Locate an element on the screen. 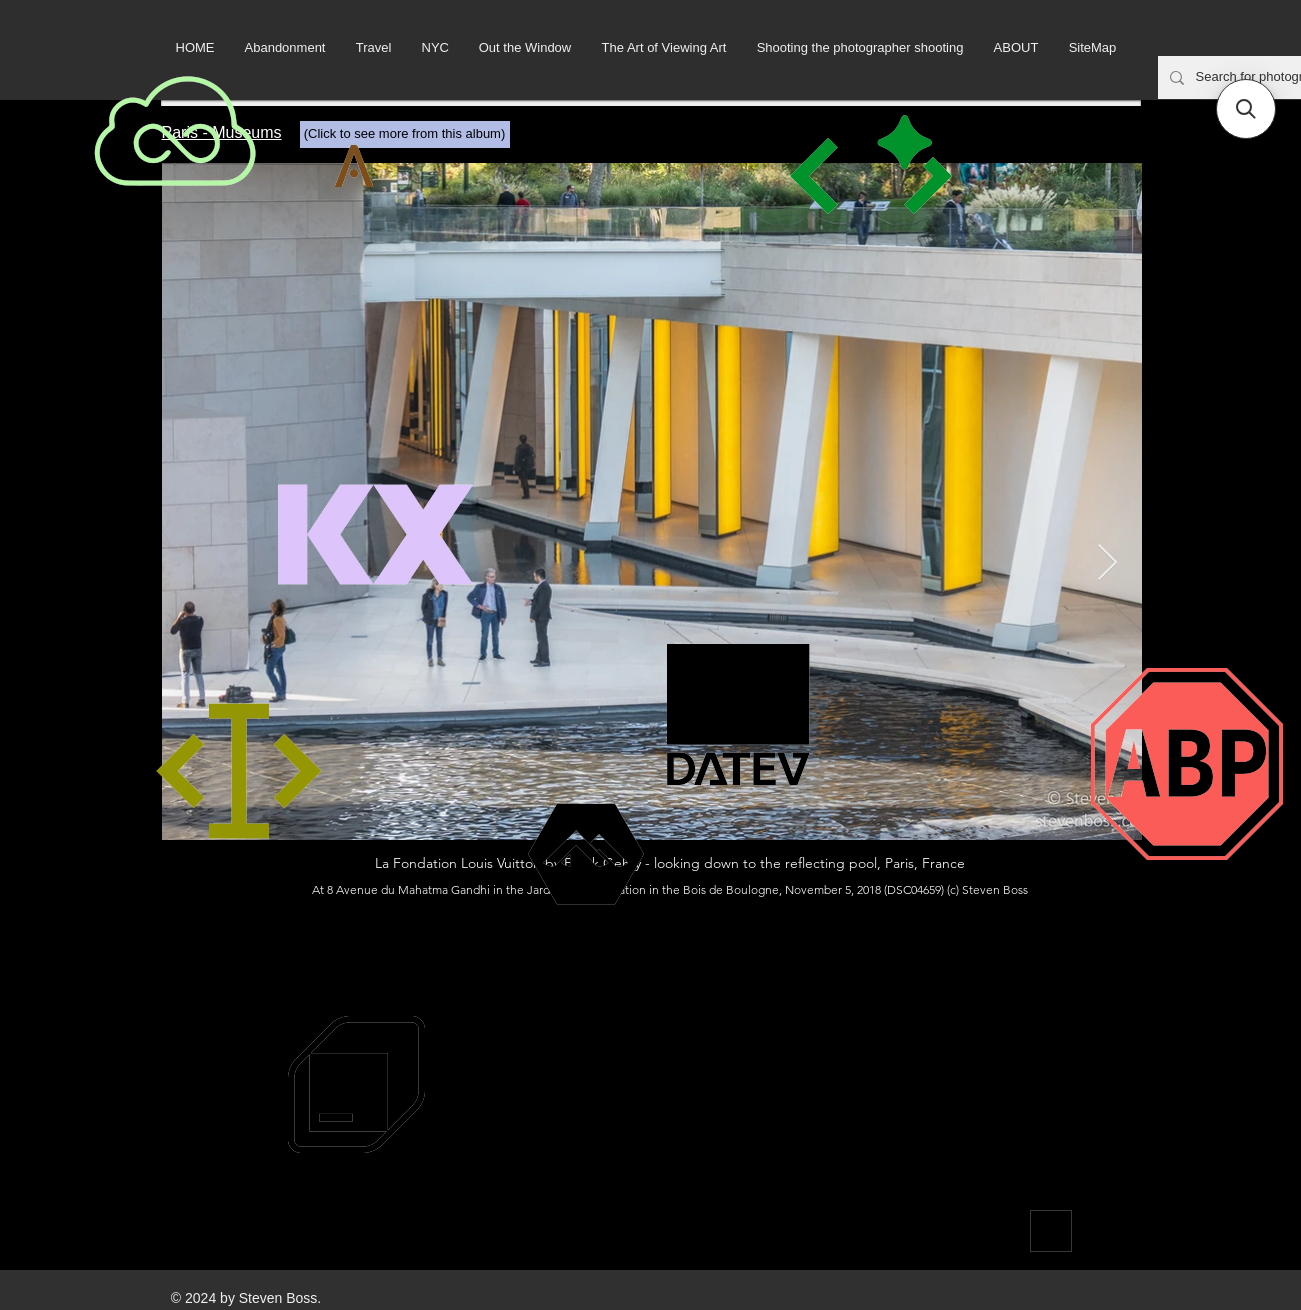 The image size is (1301, 1310). jetbrains company logo is located at coordinates (356, 1084).